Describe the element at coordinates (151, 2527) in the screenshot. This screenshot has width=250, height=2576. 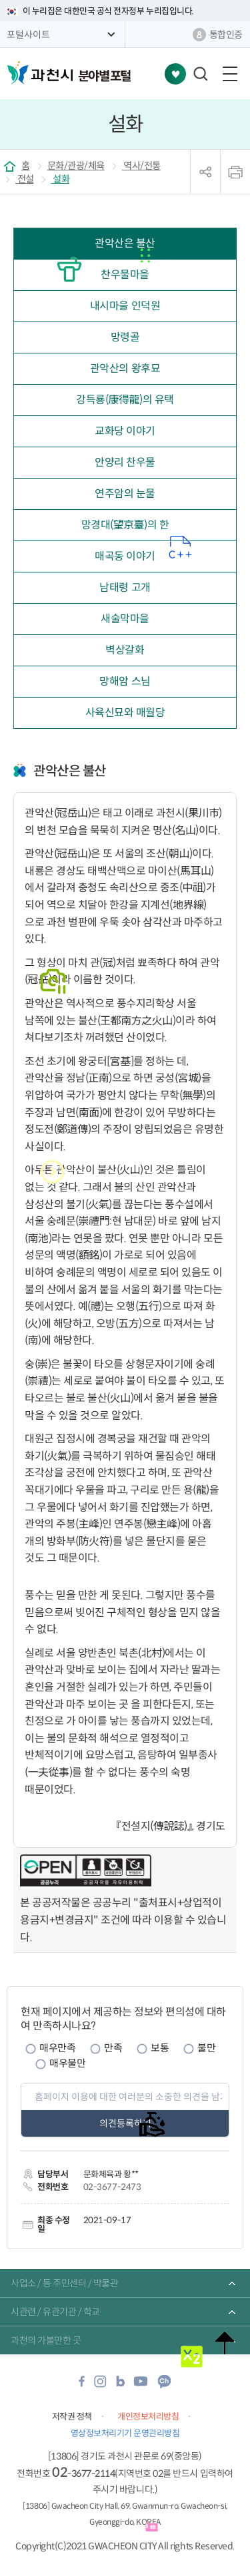
I see `view project blueprints or technical documents` at that location.